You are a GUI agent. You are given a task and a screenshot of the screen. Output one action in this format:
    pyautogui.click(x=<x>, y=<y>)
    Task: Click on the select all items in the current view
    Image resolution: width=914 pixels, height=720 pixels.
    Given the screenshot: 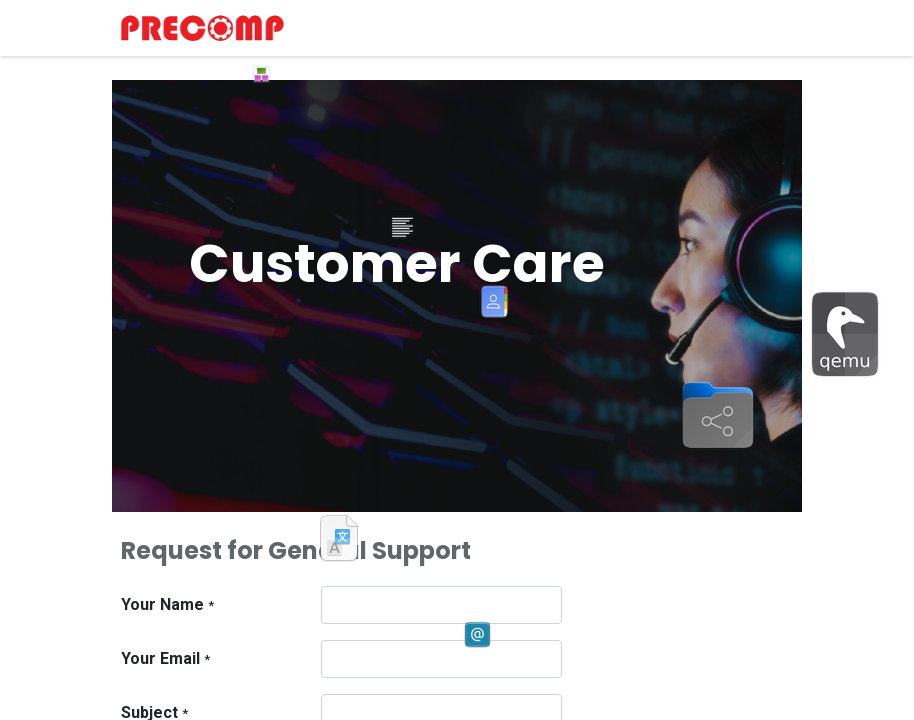 What is the action you would take?
    pyautogui.click(x=261, y=74)
    